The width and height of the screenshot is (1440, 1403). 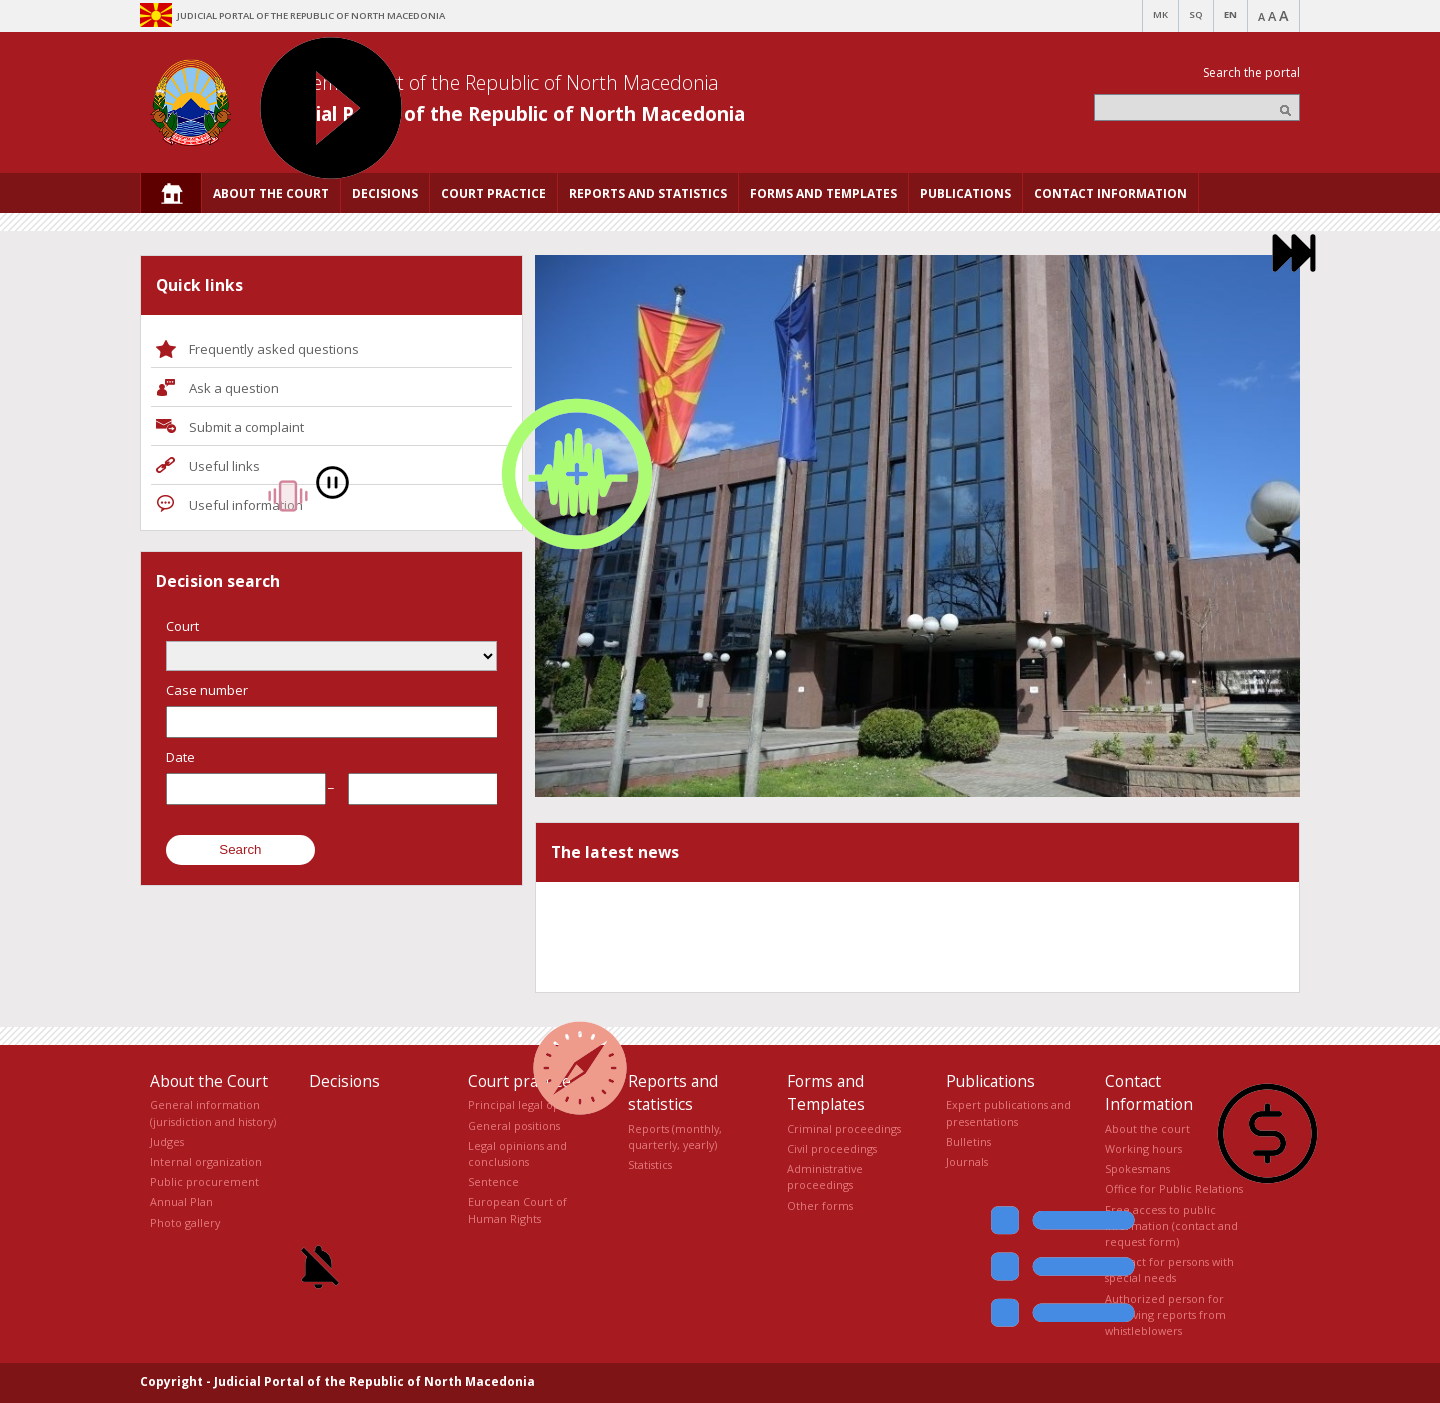 What do you see at coordinates (288, 496) in the screenshot?
I see `toggle vibration mode on your device` at bounding box center [288, 496].